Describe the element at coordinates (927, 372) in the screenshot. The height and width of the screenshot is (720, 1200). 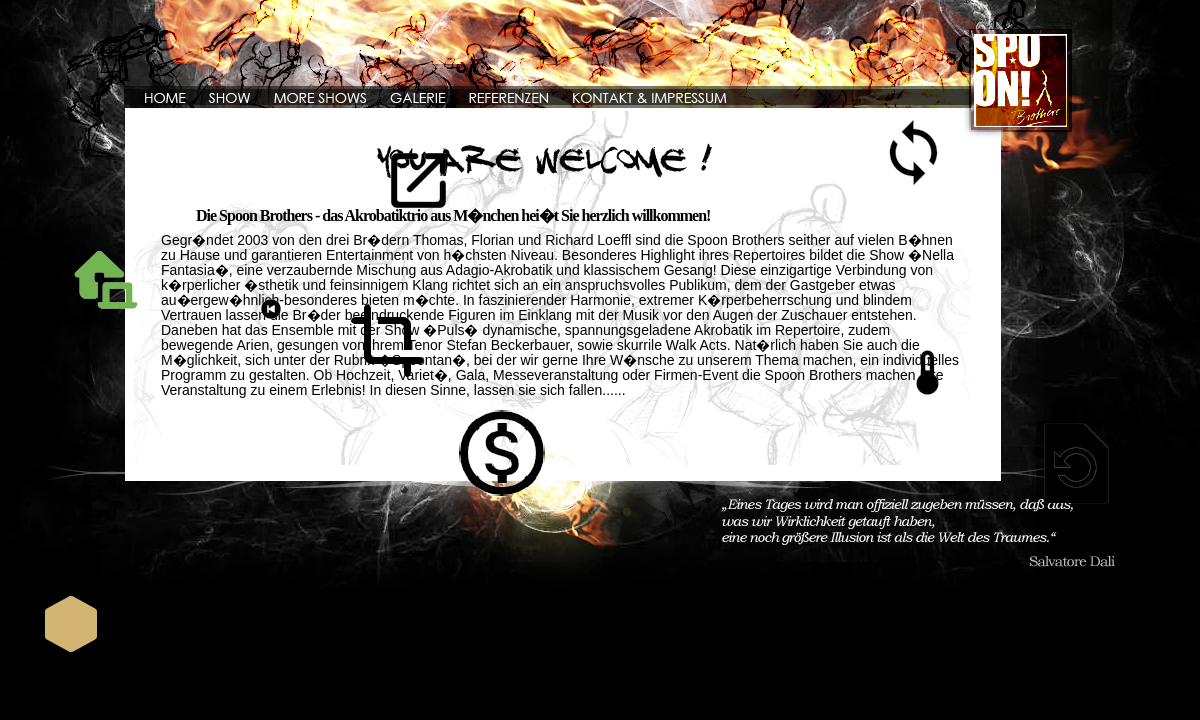
I see `adjust temperature settings` at that location.